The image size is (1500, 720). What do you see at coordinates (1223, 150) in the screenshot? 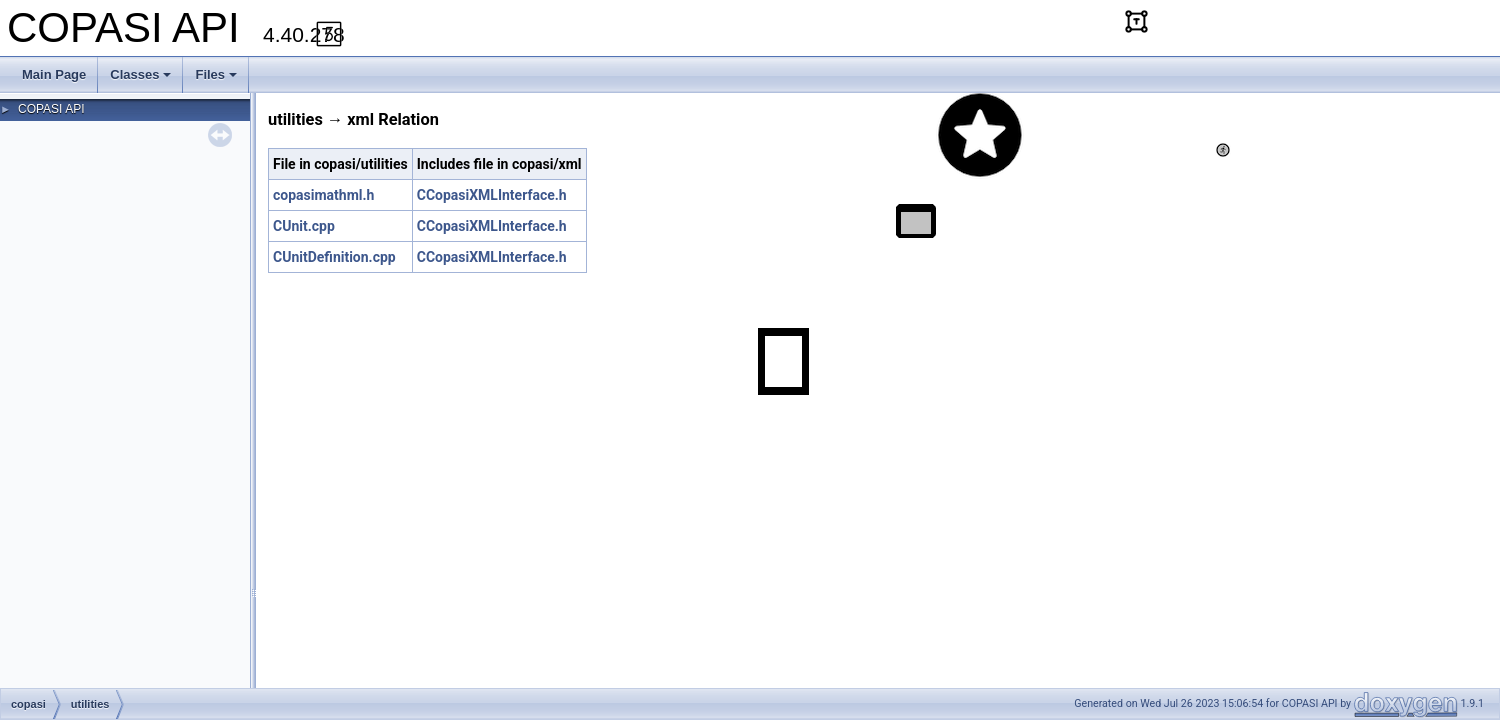
I see `access running or jogging routes` at bounding box center [1223, 150].